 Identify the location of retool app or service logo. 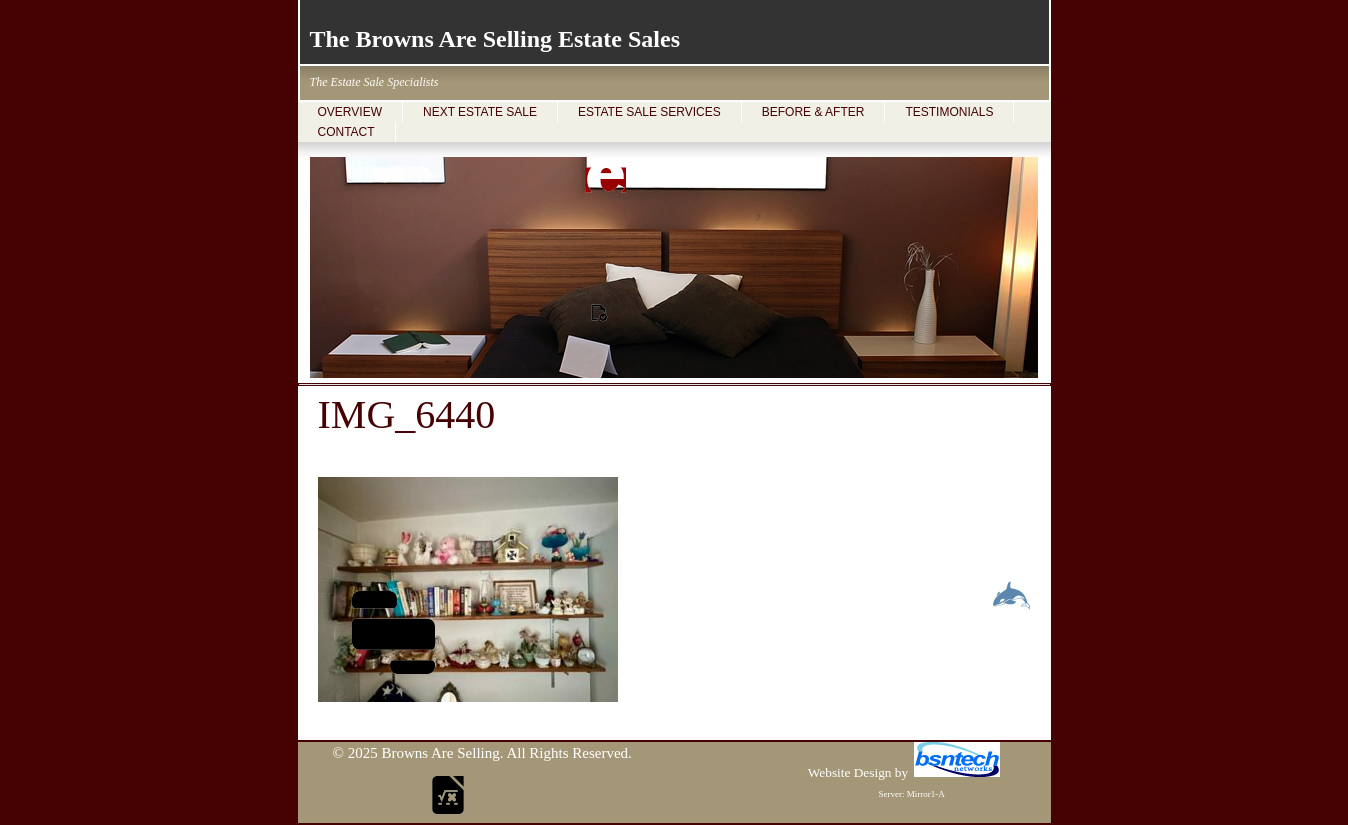
(393, 632).